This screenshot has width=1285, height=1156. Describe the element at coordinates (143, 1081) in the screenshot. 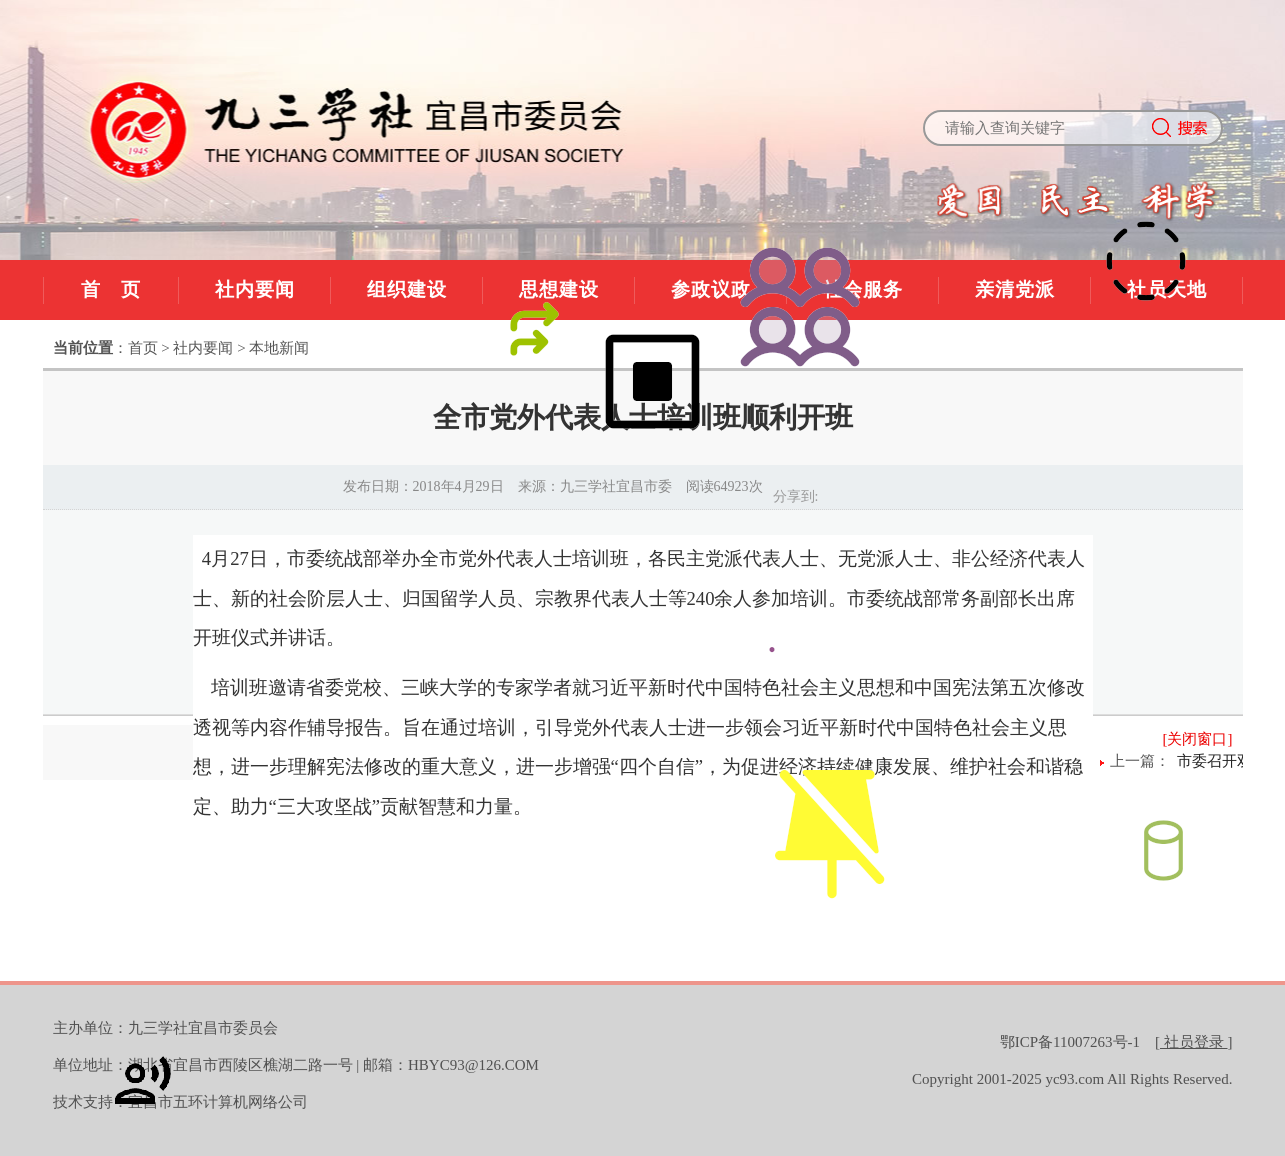

I see `activate voice recording or dictation` at that location.